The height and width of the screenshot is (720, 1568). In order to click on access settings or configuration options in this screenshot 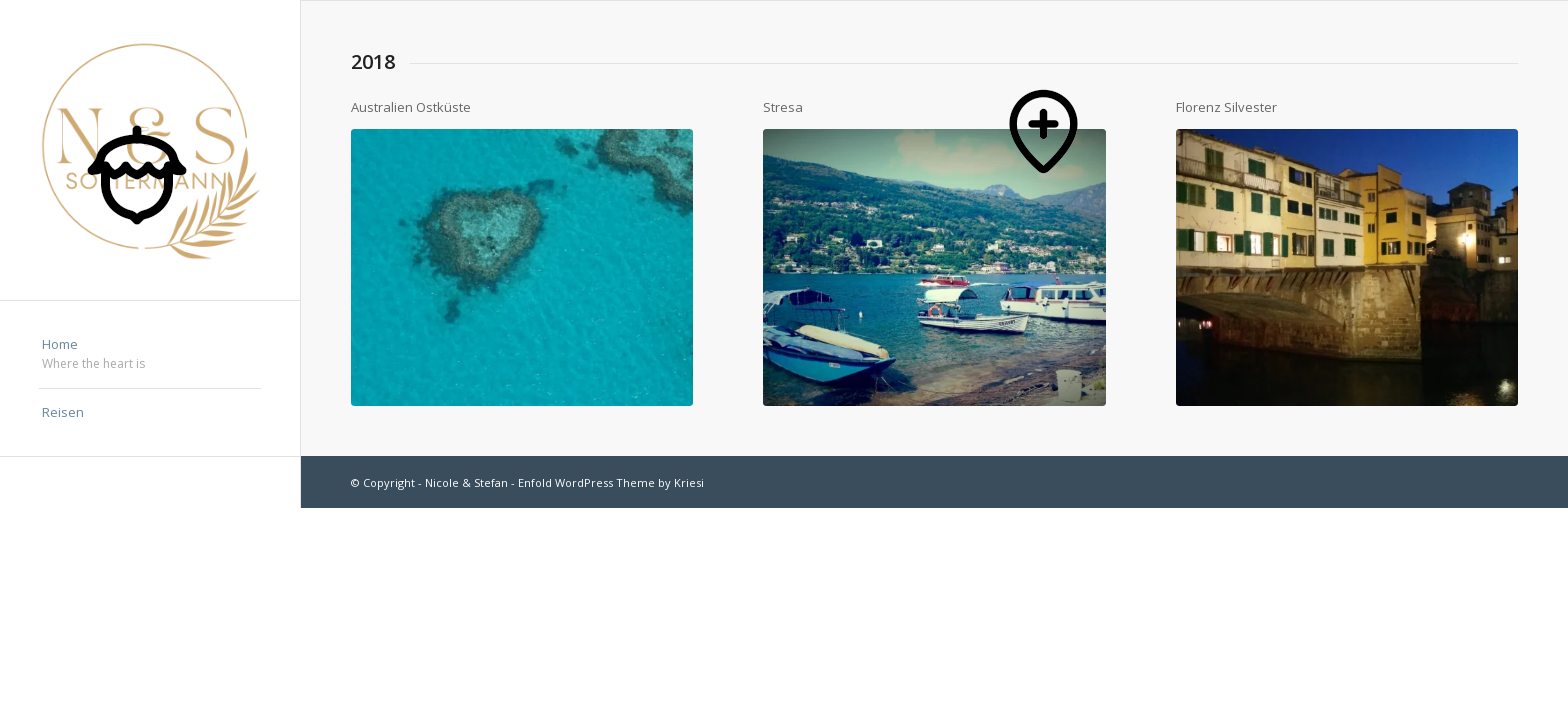, I will do `click(137, 175)`.